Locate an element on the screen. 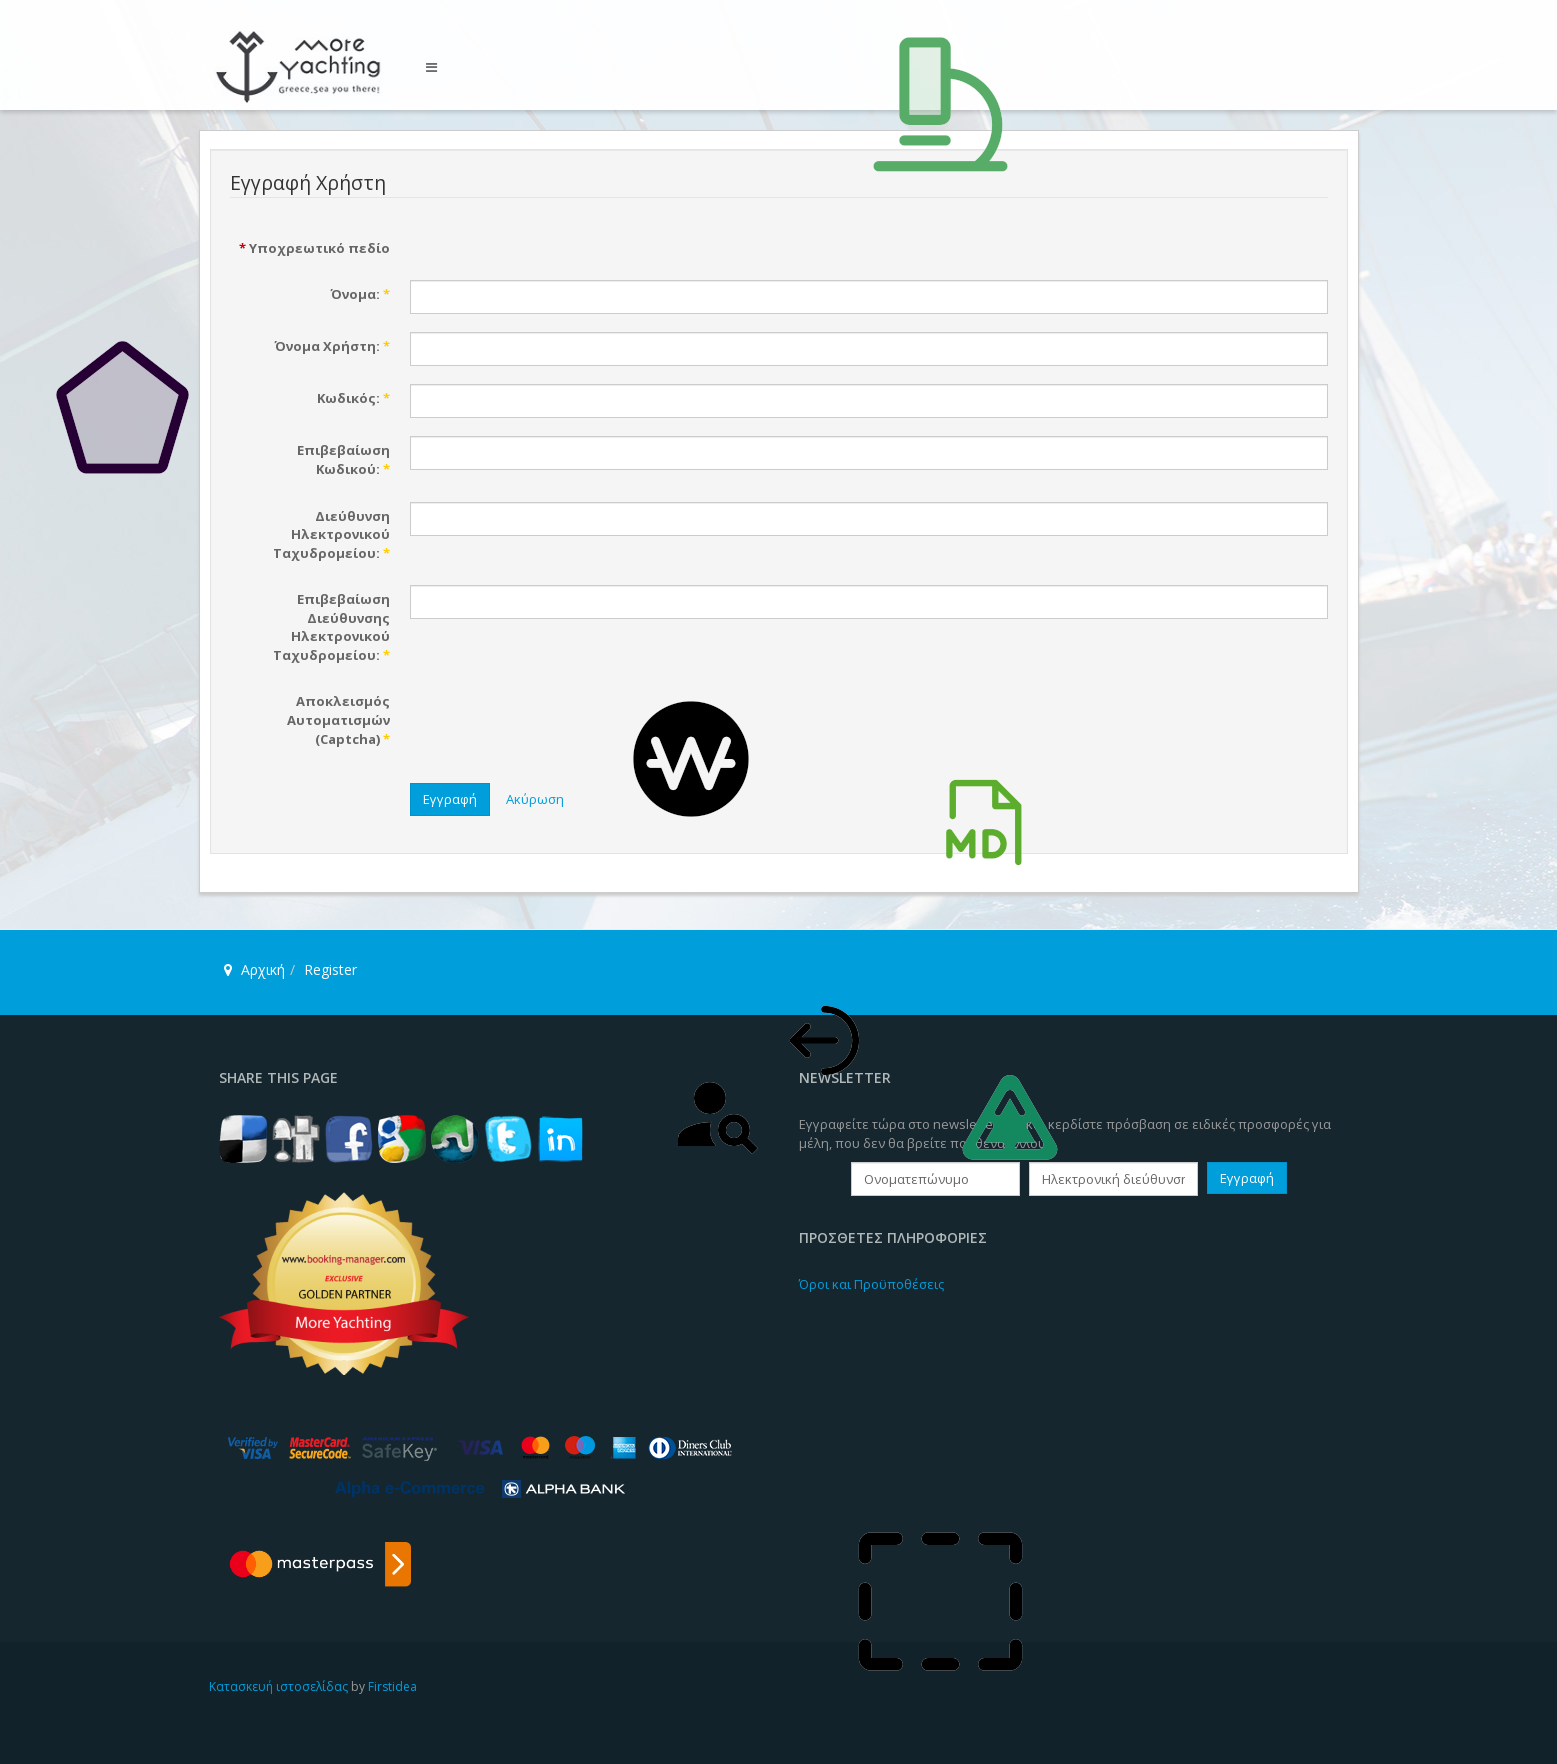 Image resolution: width=1557 pixels, height=1764 pixels. access research or scientific tools is located at coordinates (940, 109).